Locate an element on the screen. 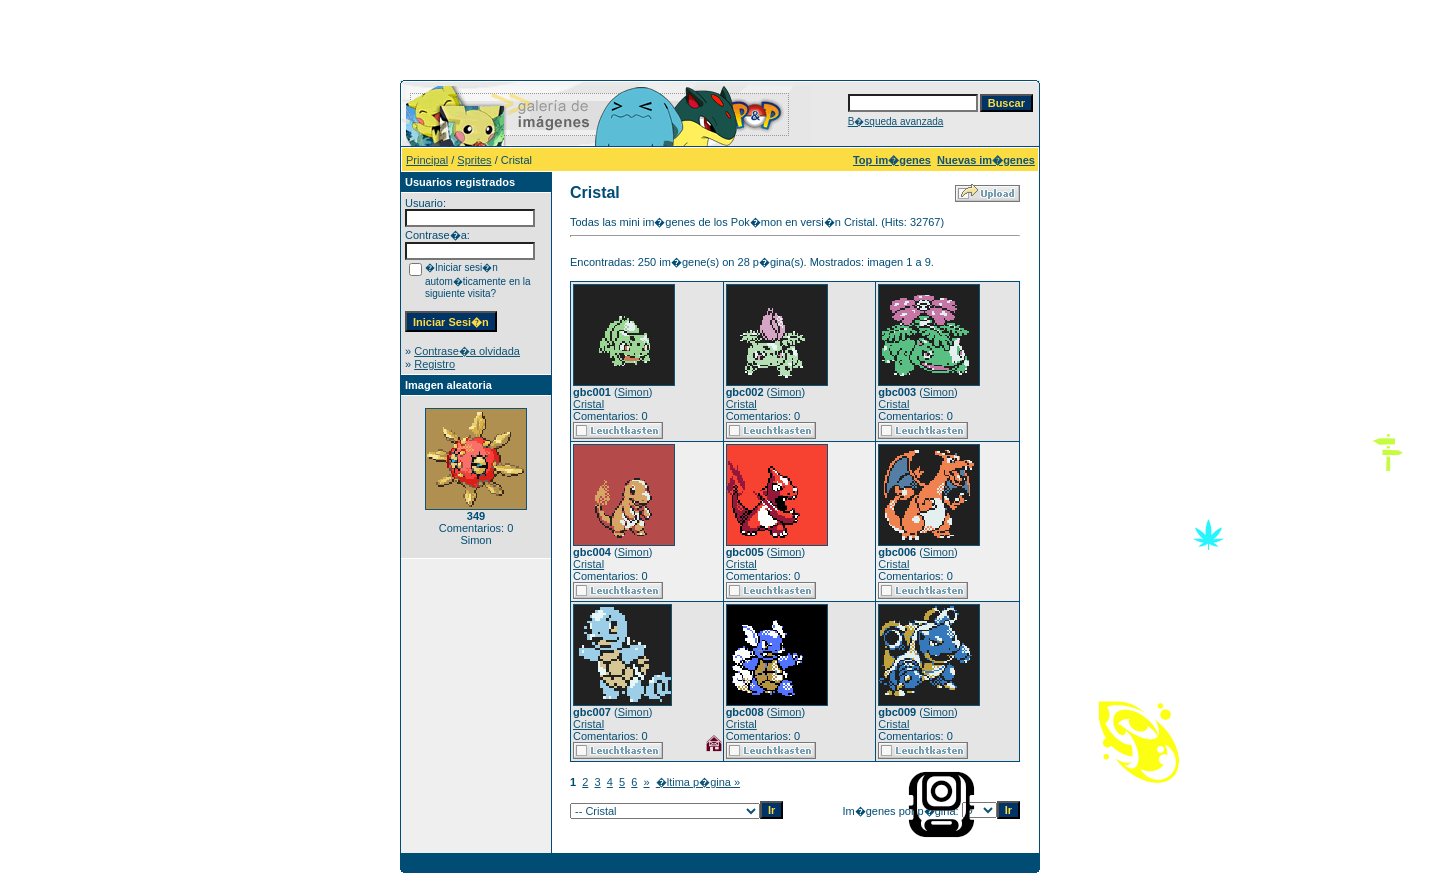 Image resolution: width=1440 pixels, height=881 pixels. find nearby post office locations is located at coordinates (714, 743).